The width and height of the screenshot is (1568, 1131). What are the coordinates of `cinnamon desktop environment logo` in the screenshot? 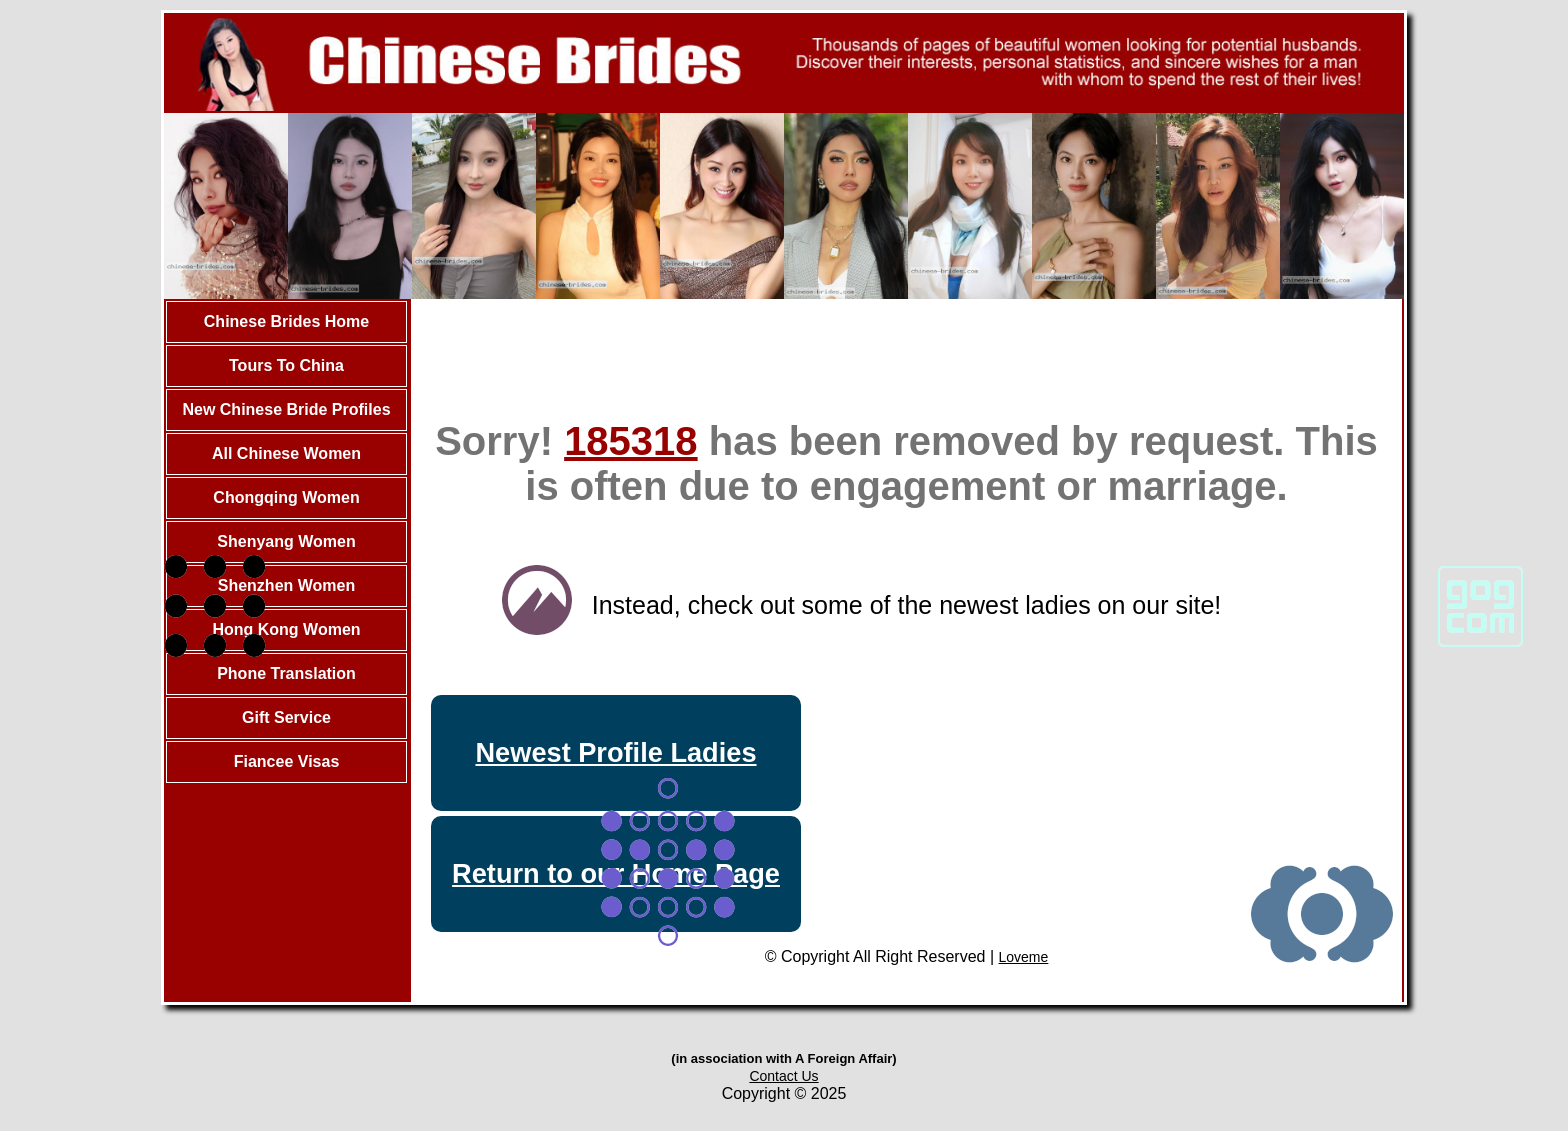 It's located at (537, 600).